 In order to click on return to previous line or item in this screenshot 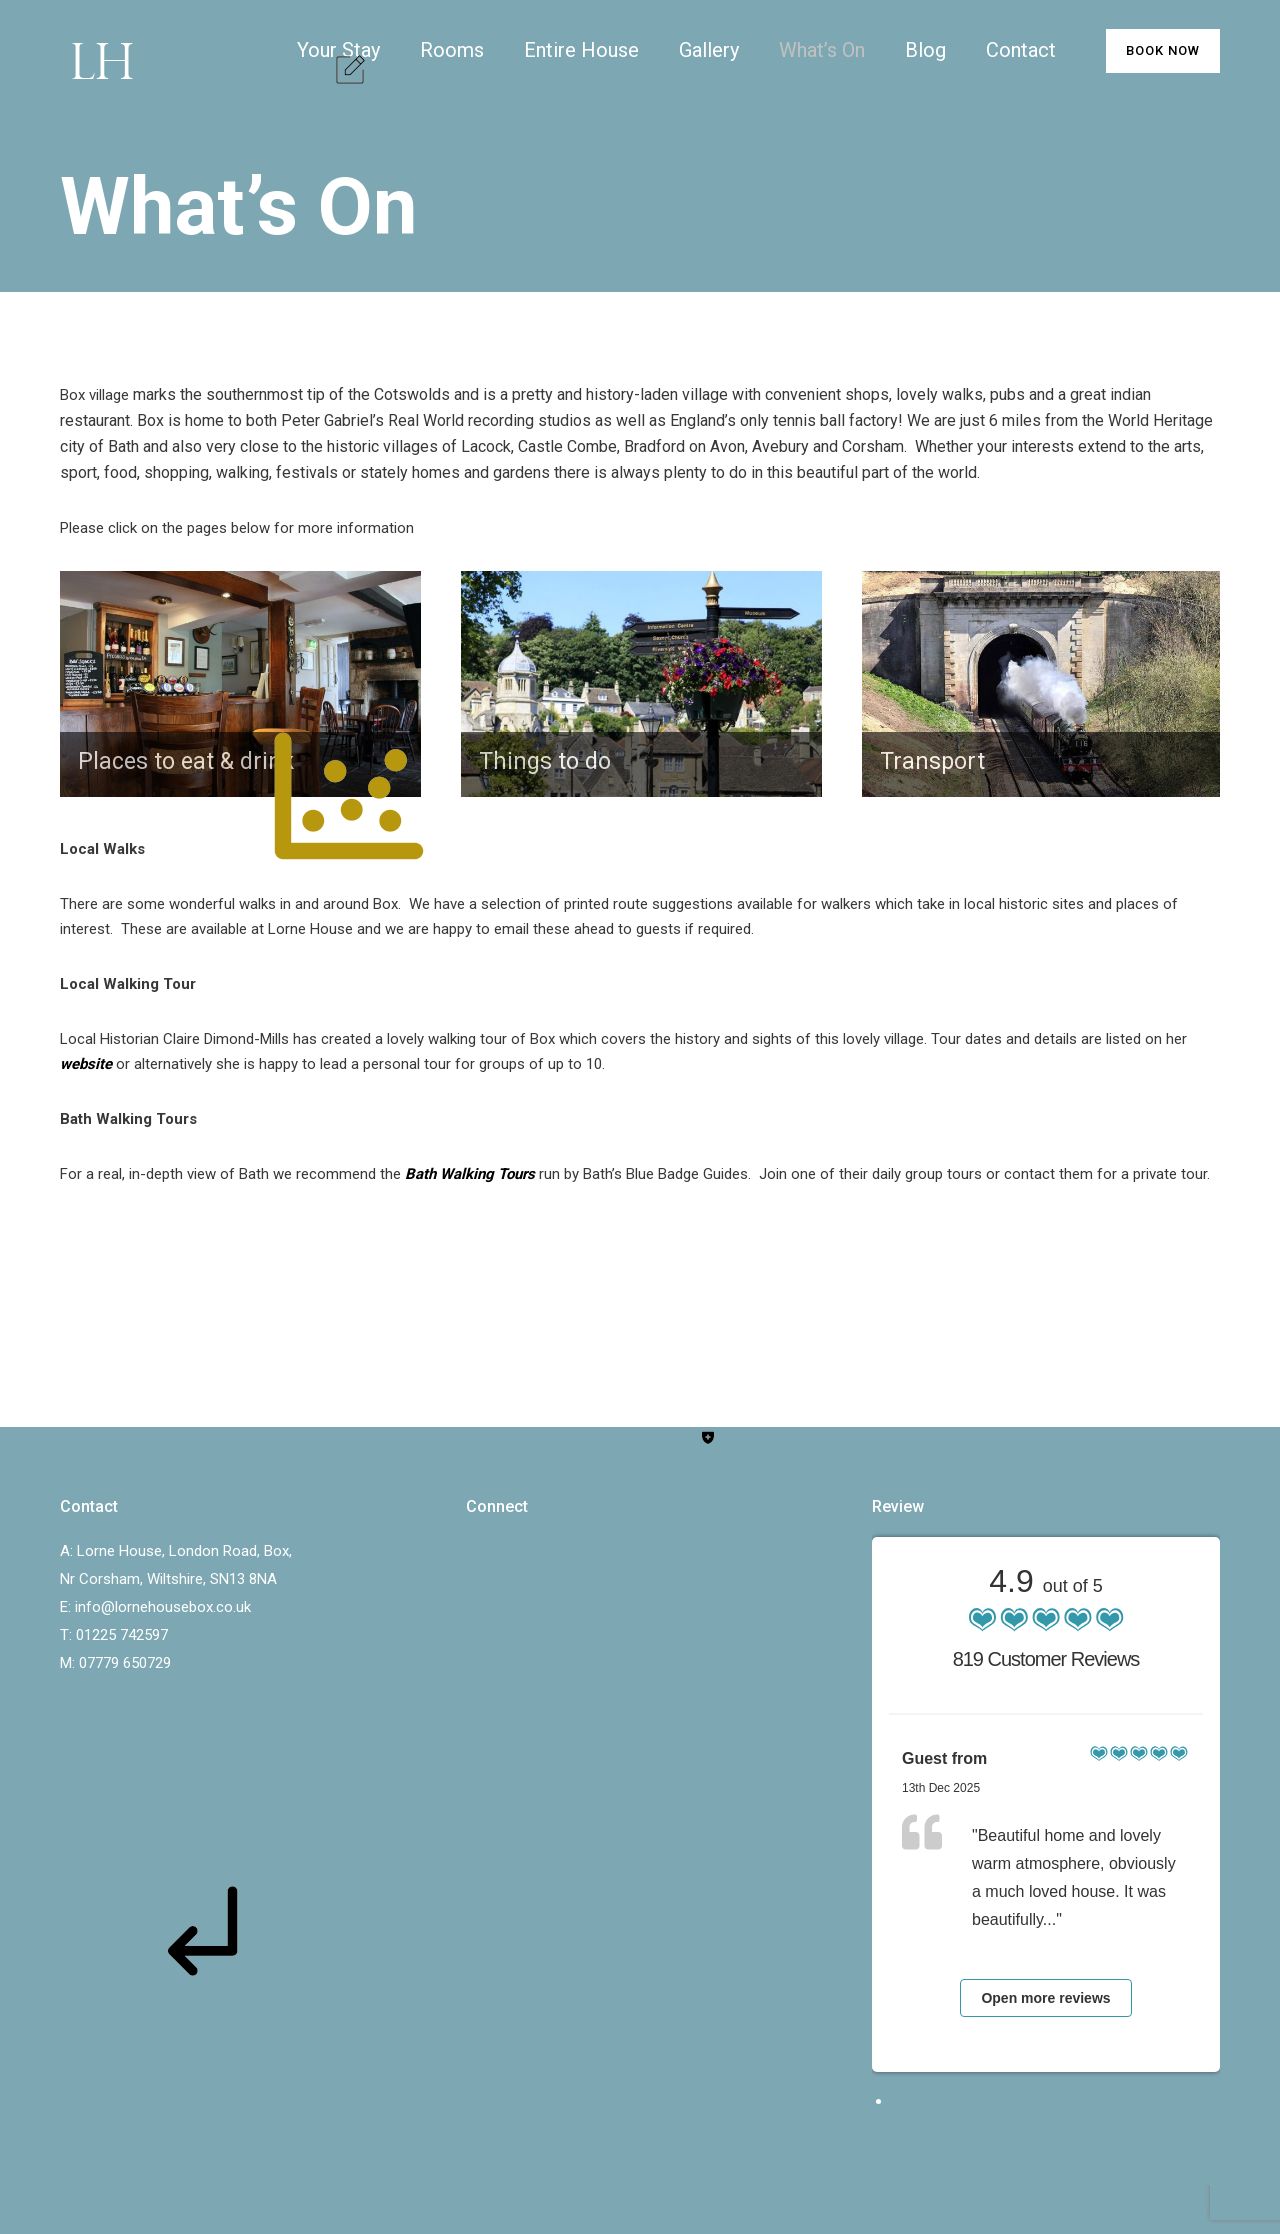, I will do `click(206, 1931)`.